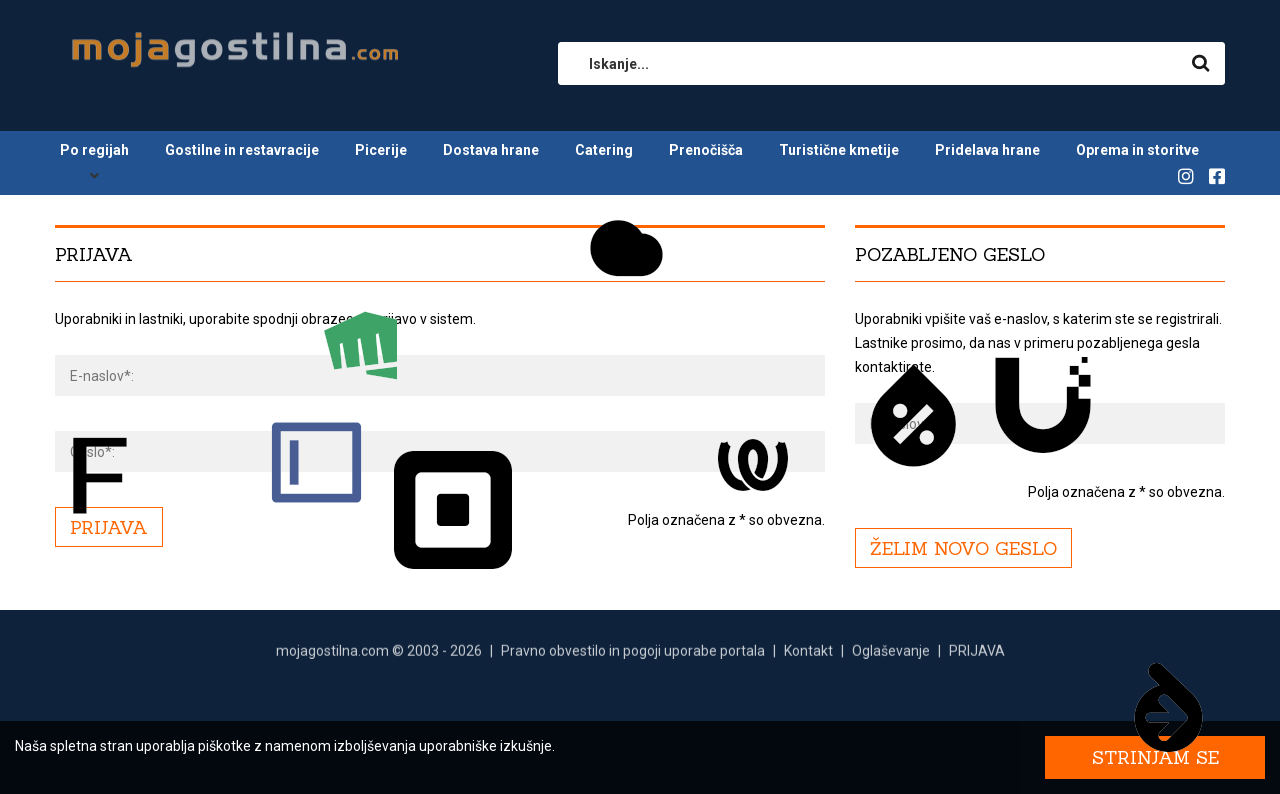 This screenshot has width=1280, height=794. I want to click on riot games logo, so click(360, 345).